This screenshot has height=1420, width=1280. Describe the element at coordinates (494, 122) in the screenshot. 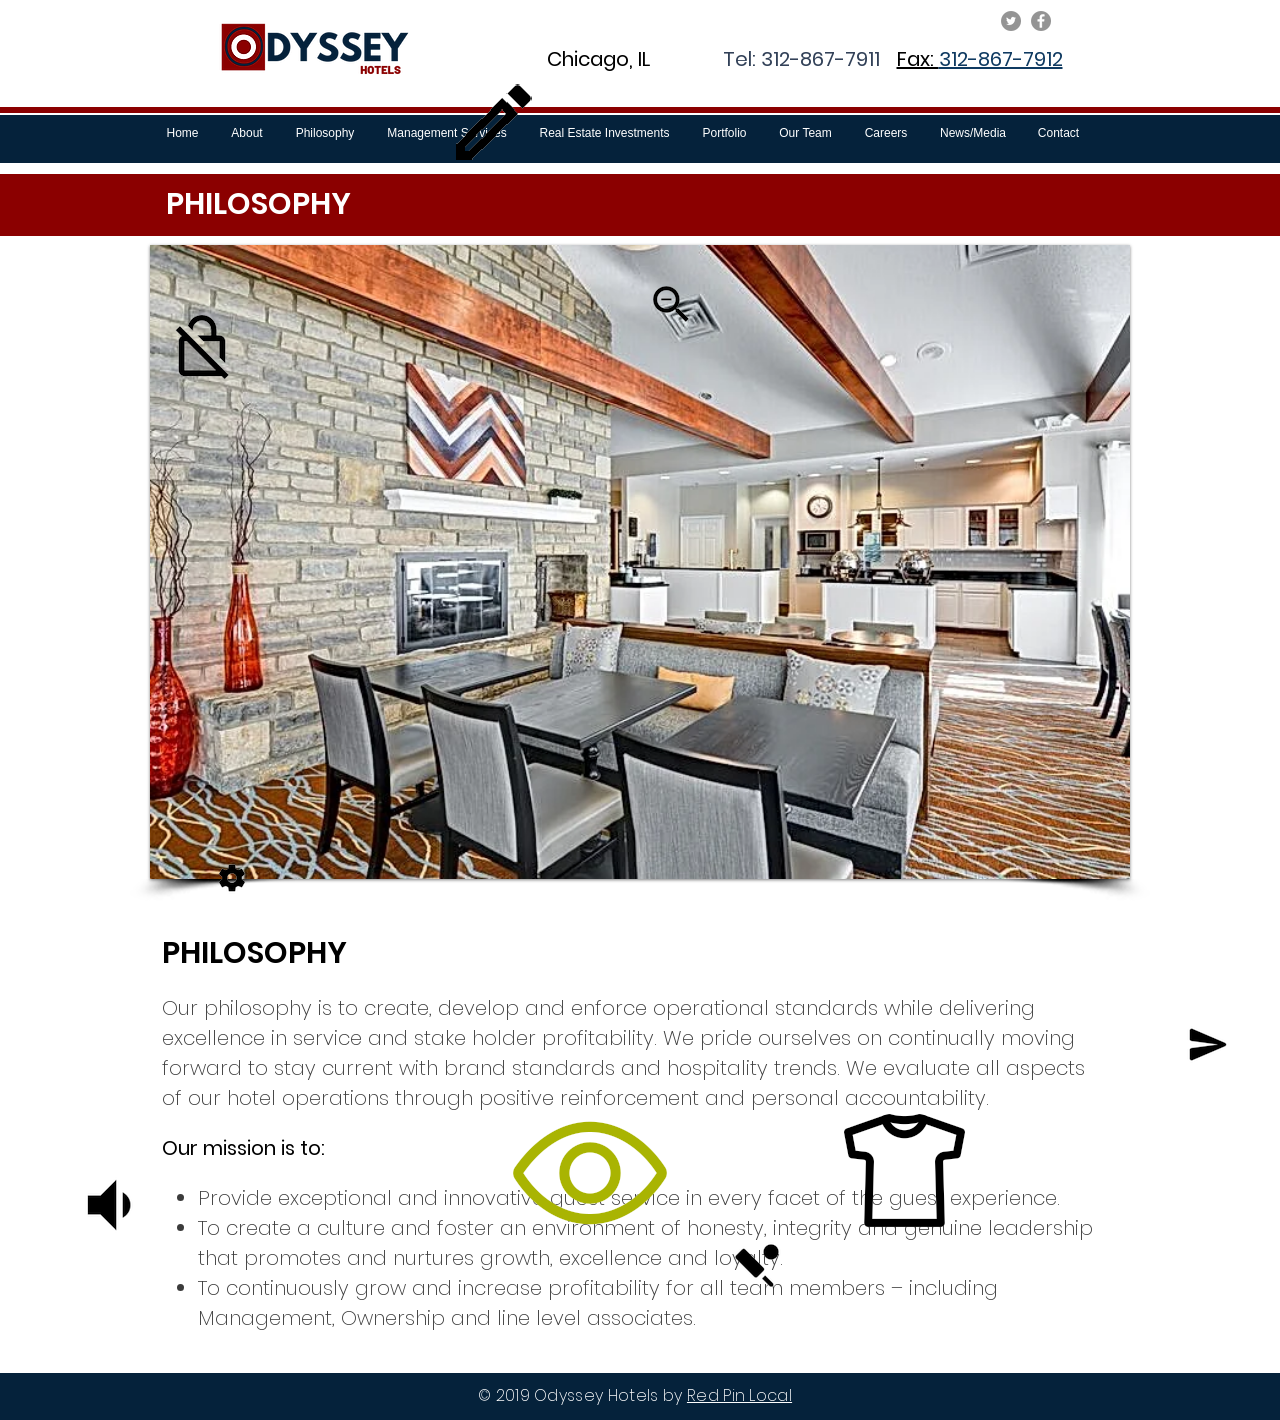

I see `edit this item` at that location.